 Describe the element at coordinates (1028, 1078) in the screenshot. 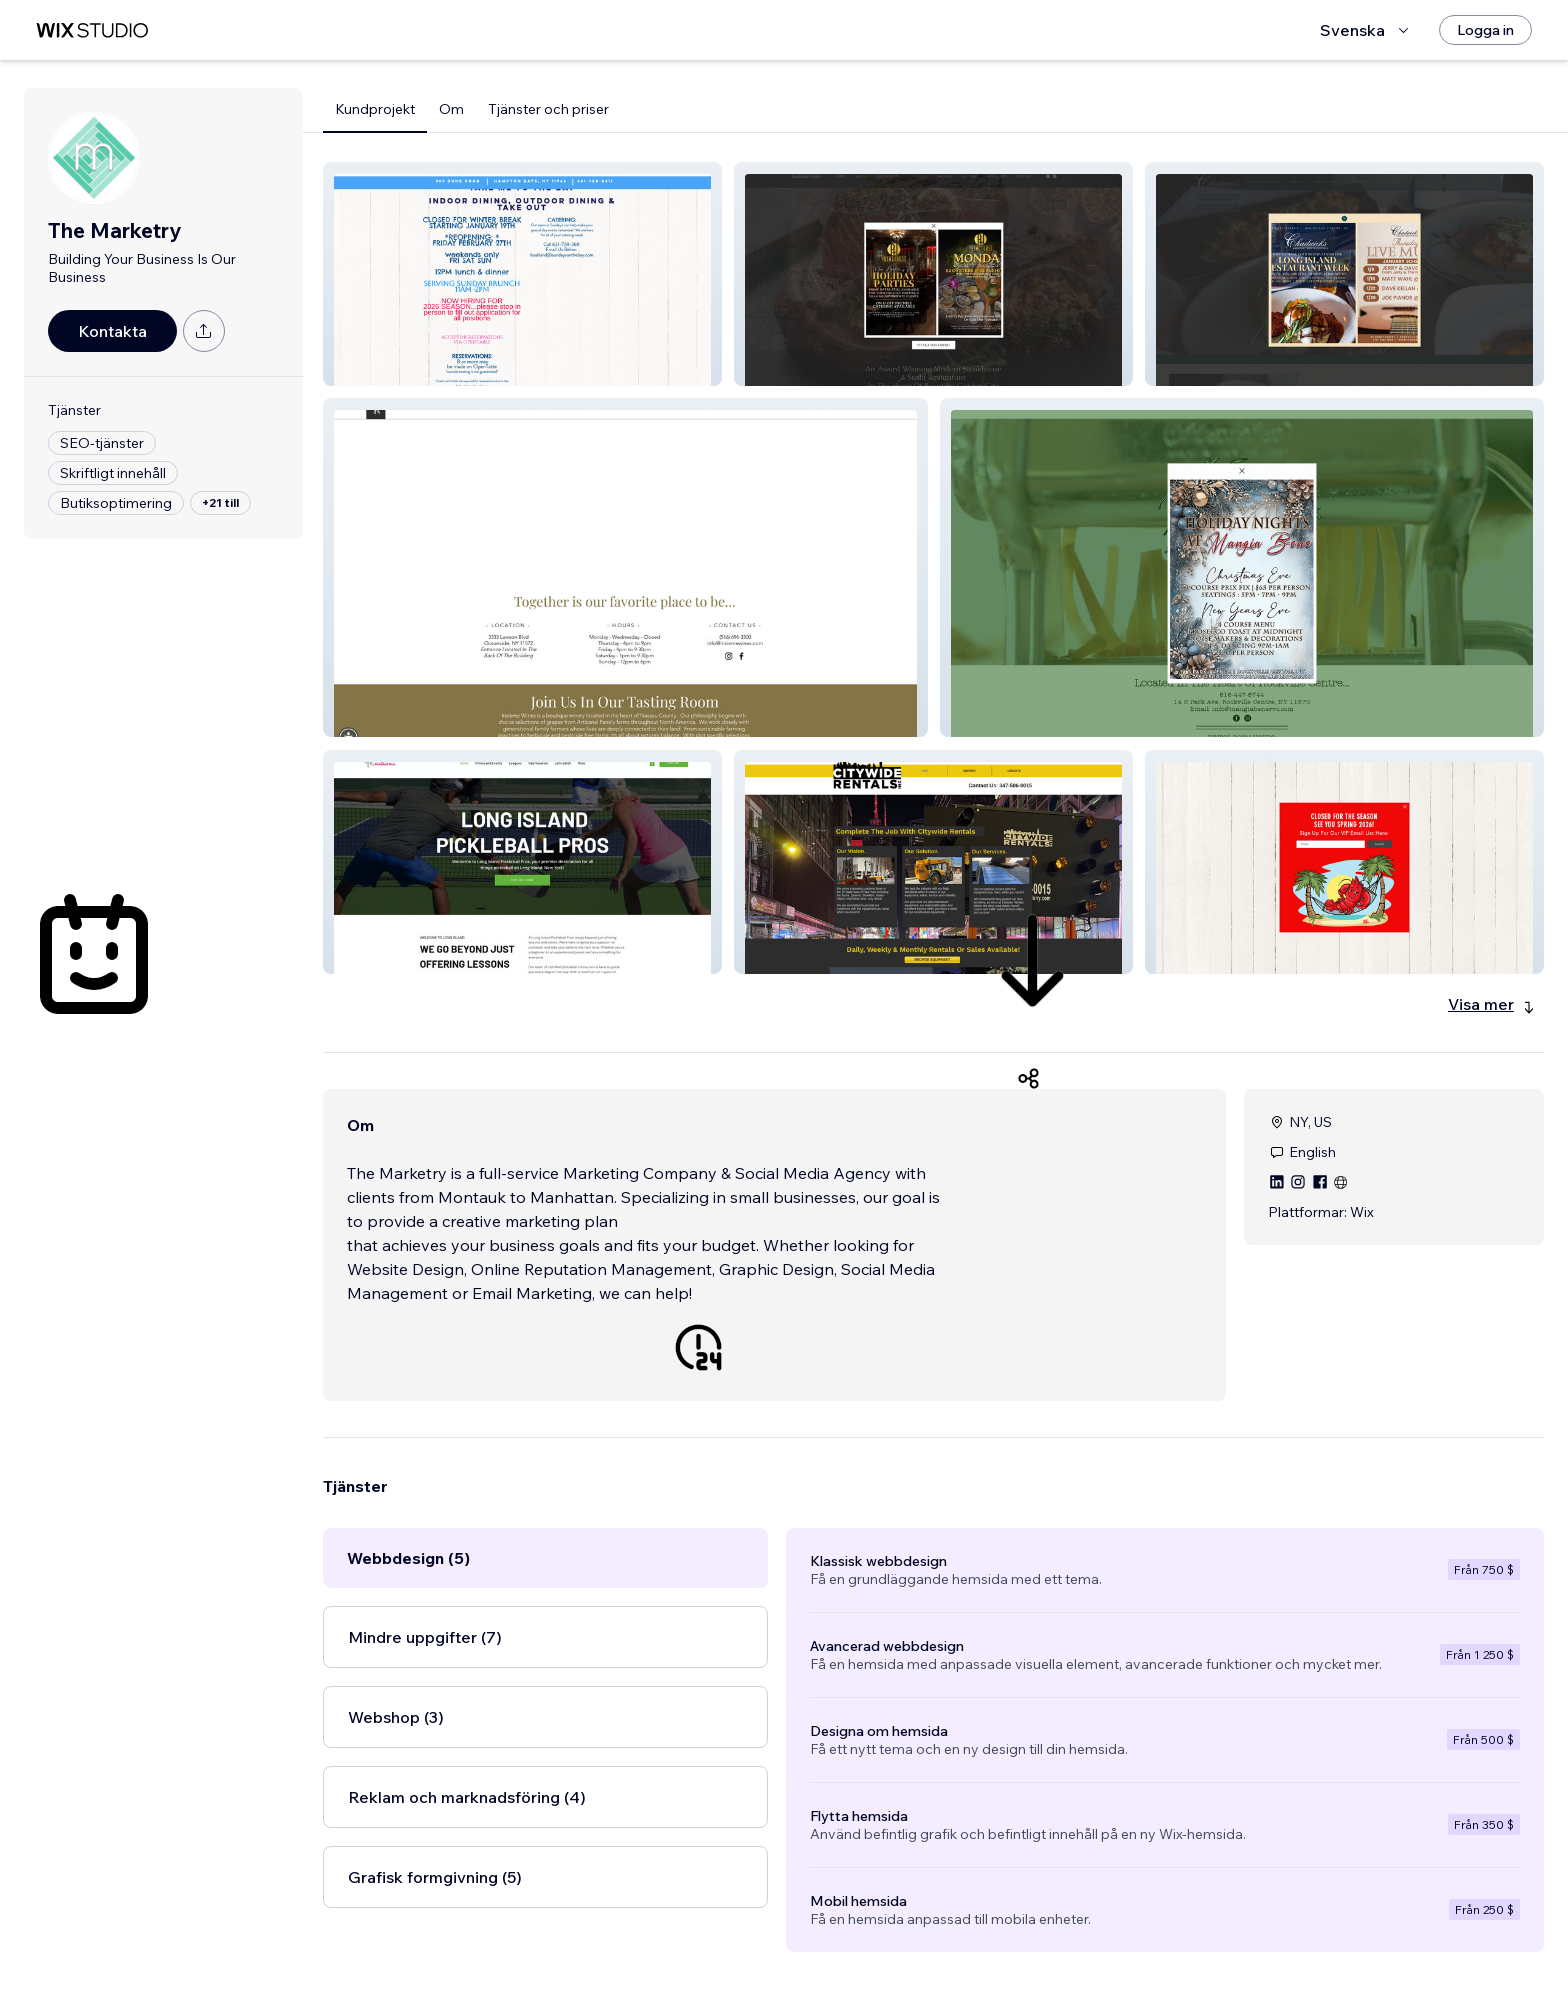

I see `view ripple (XRP) cryptocurrency balance` at that location.